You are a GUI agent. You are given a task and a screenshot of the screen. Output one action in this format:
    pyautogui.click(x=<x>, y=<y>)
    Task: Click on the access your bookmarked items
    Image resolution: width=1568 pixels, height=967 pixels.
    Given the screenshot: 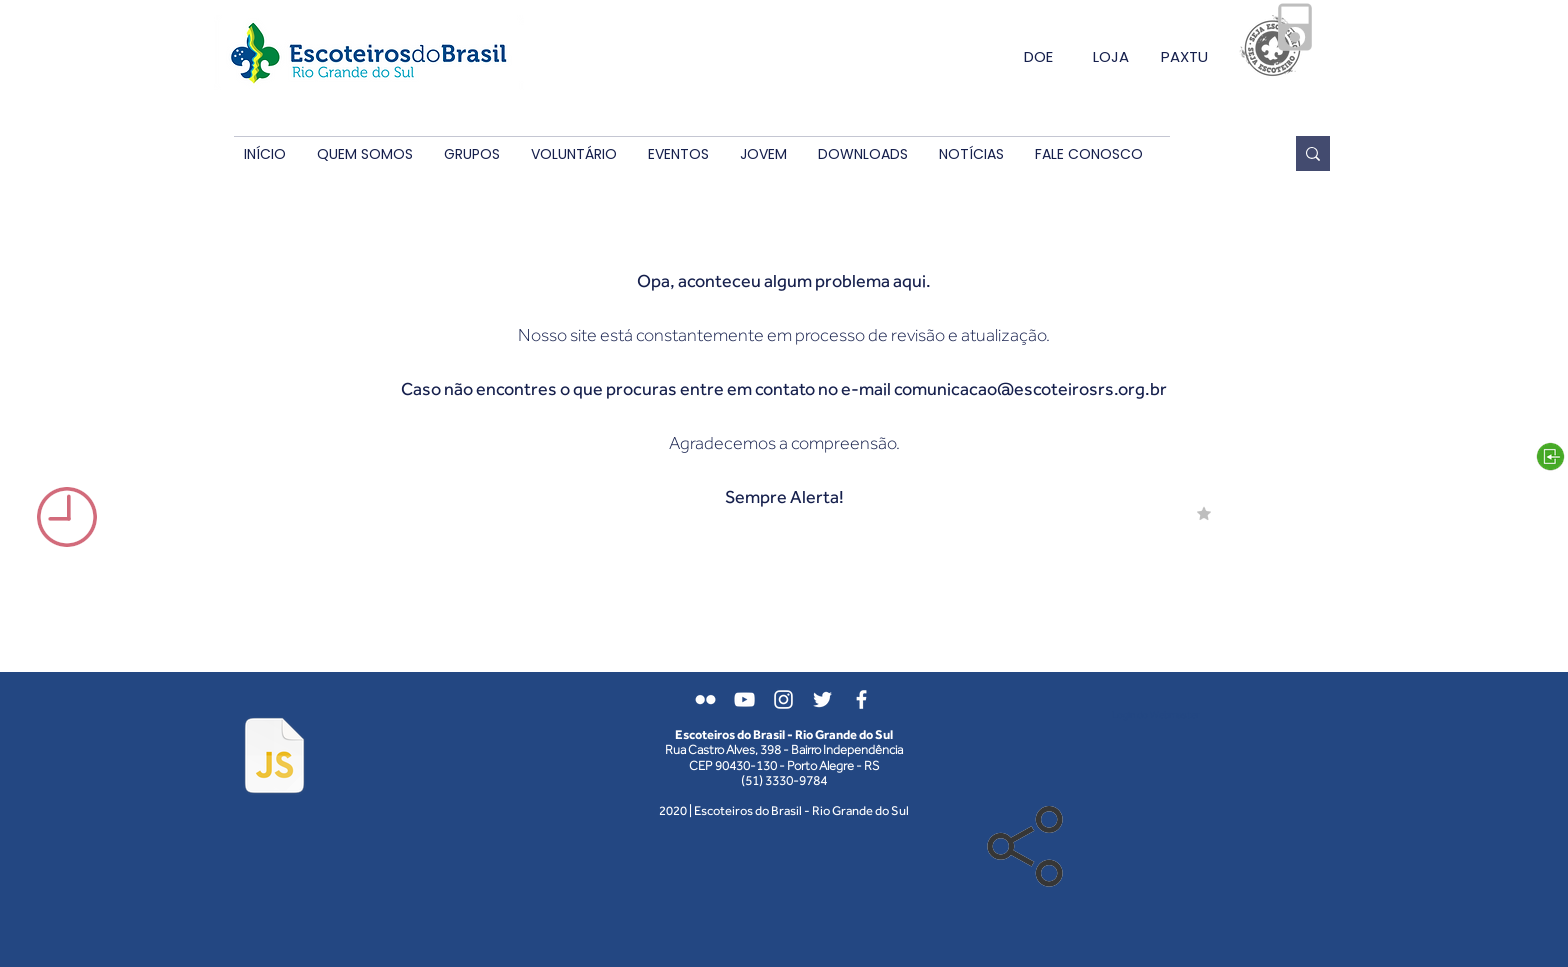 What is the action you would take?
    pyautogui.click(x=1204, y=514)
    